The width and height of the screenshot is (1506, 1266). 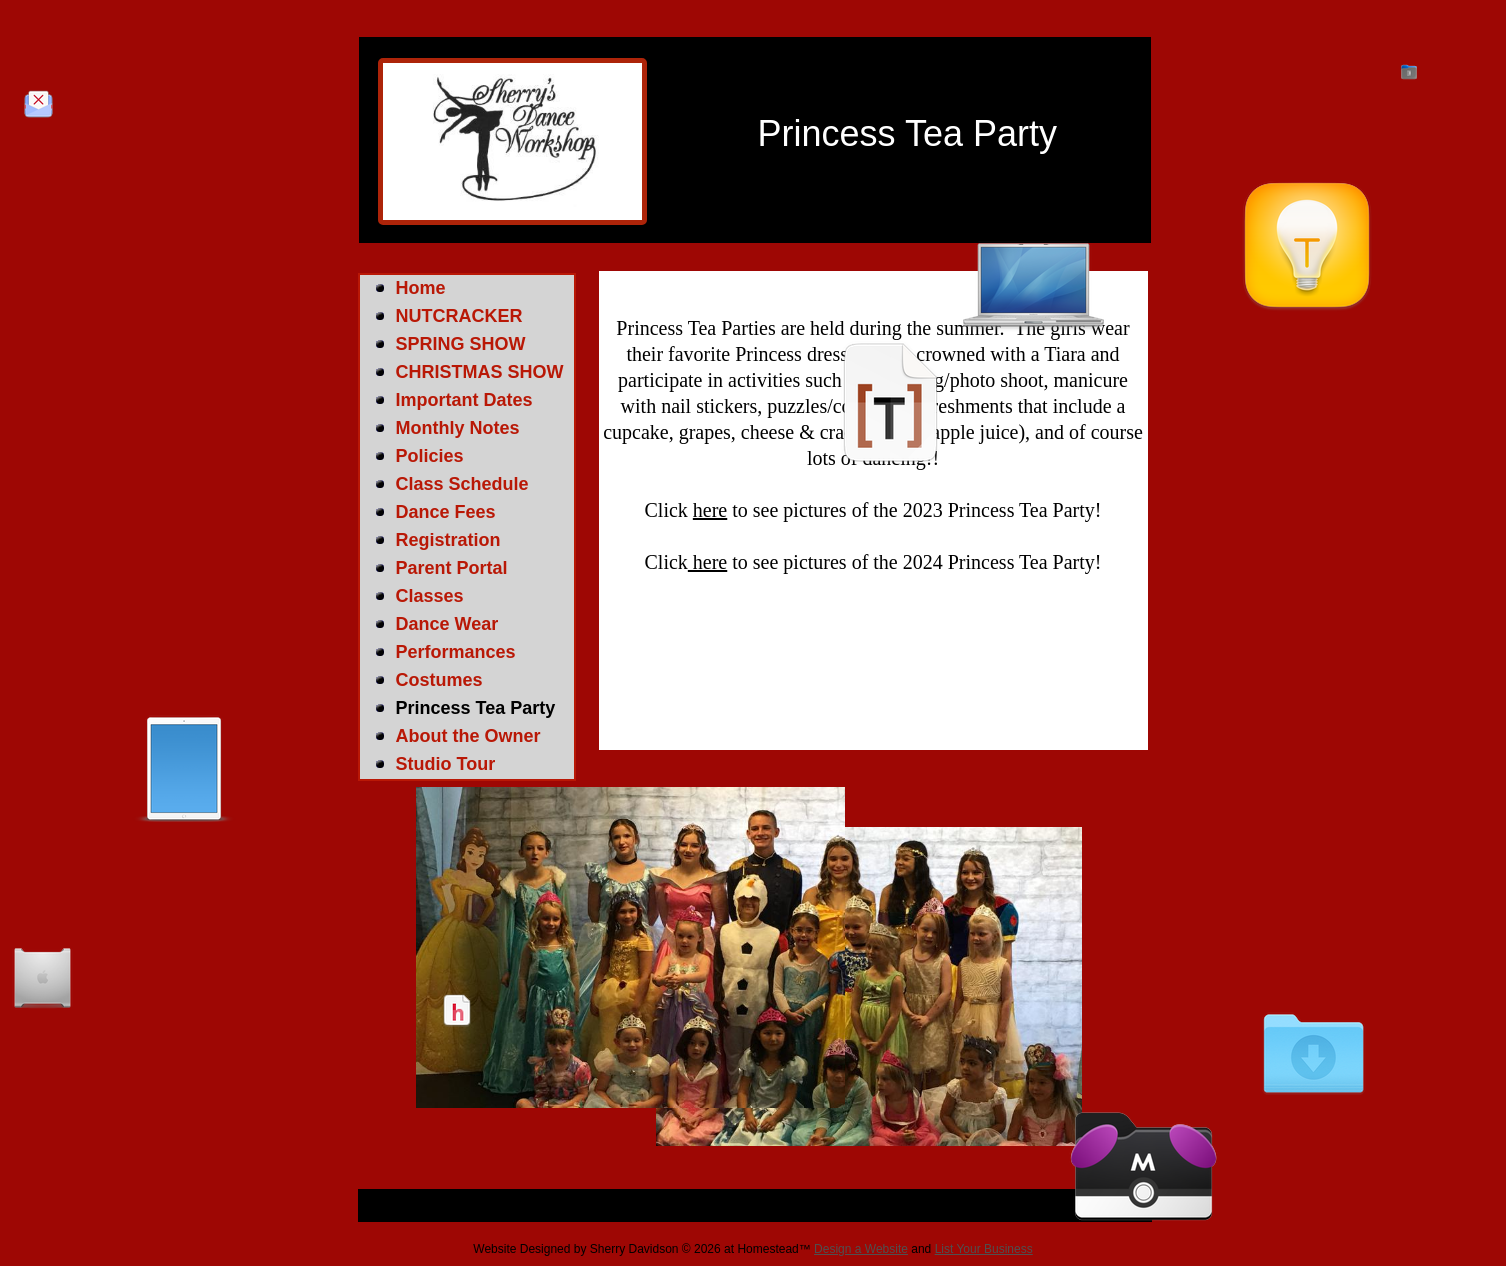 What do you see at coordinates (1409, 72) in the screenshot?
I see `access your templates folder` at bounding box center [1409, 72].